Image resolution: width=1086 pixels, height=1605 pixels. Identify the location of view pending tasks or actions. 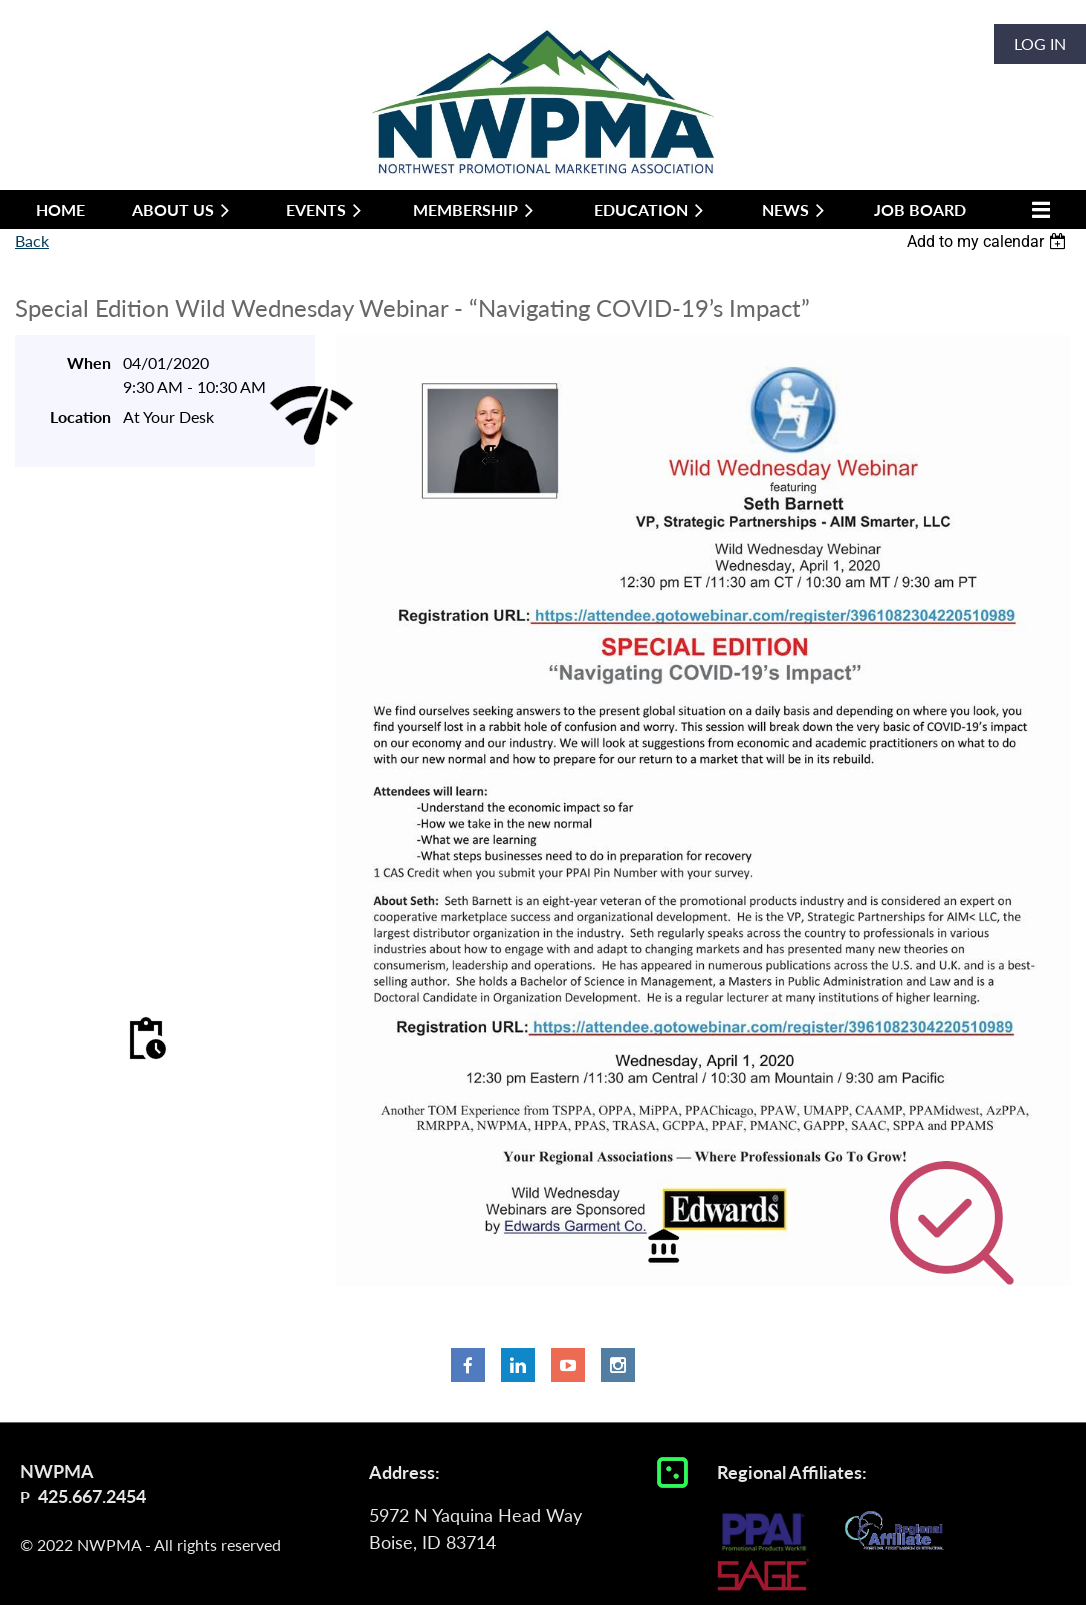
(146, 1039).